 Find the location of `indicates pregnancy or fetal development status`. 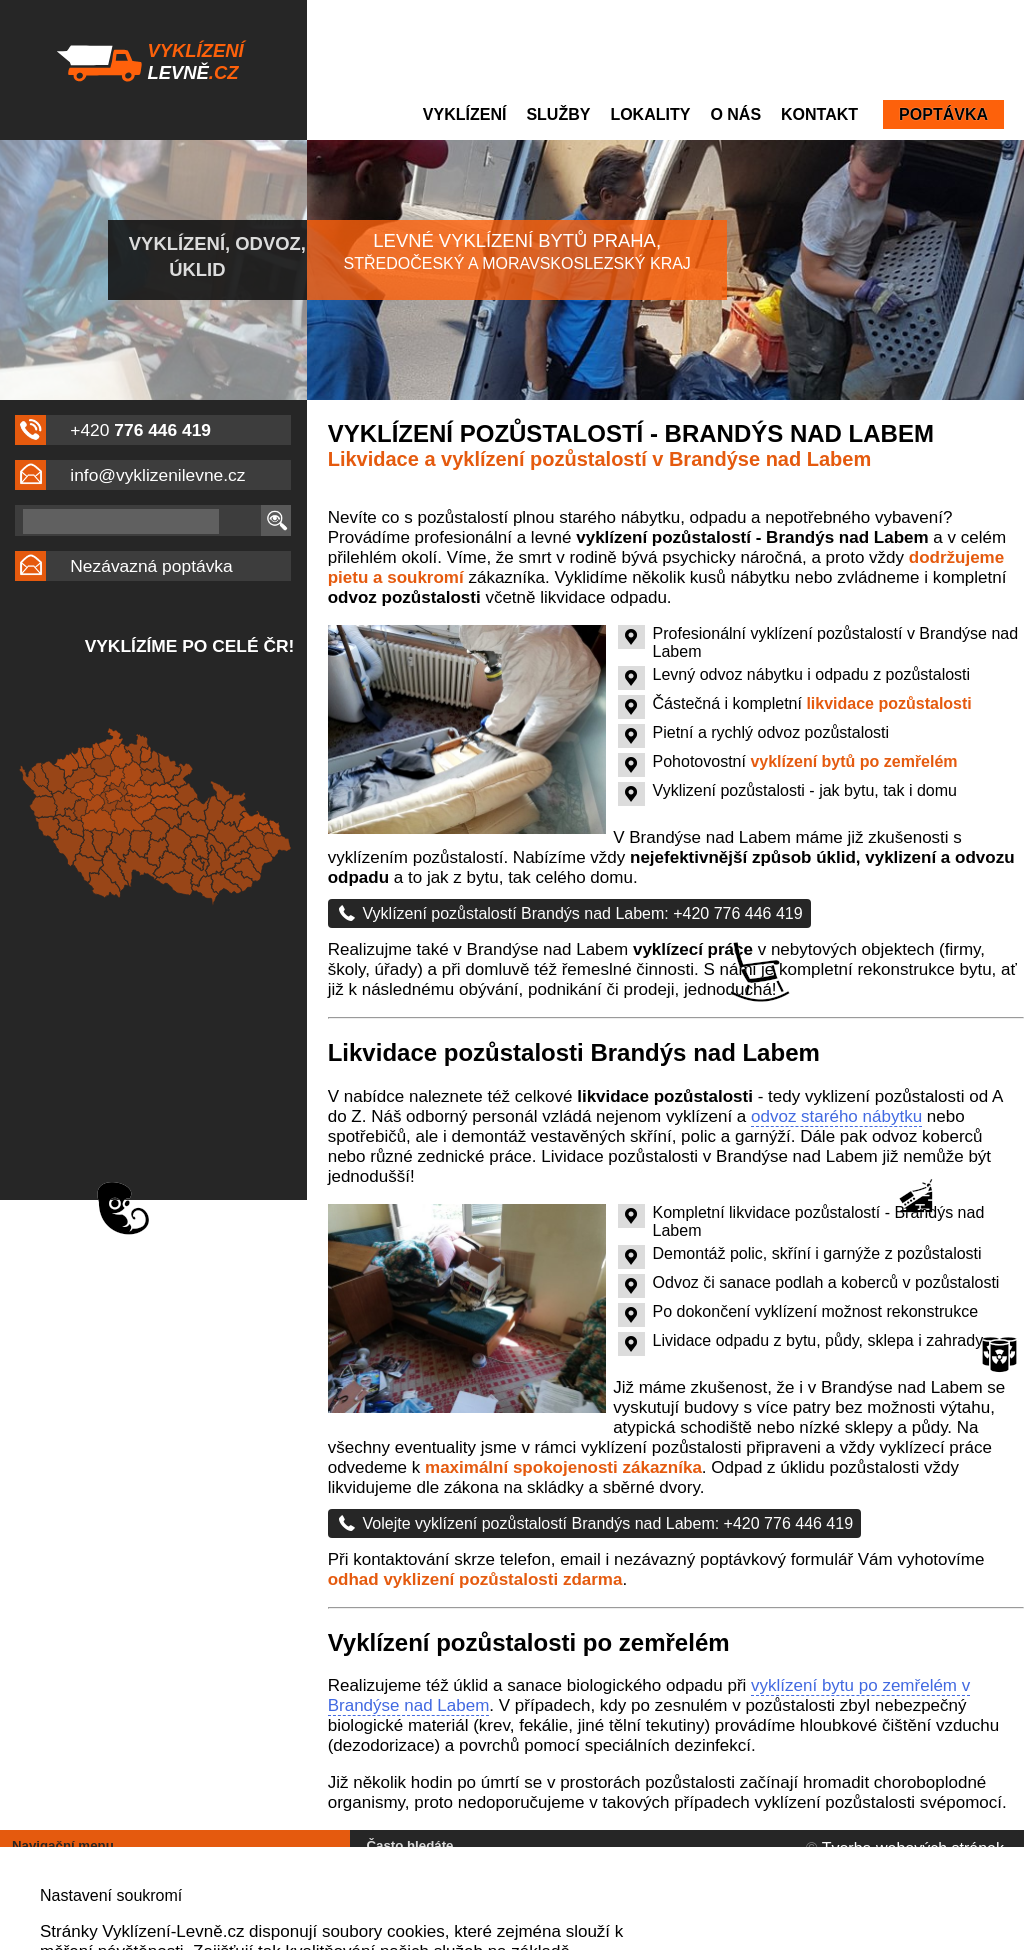

indicates pregnancy or fetal development status is located at coordinates (123, 1208).